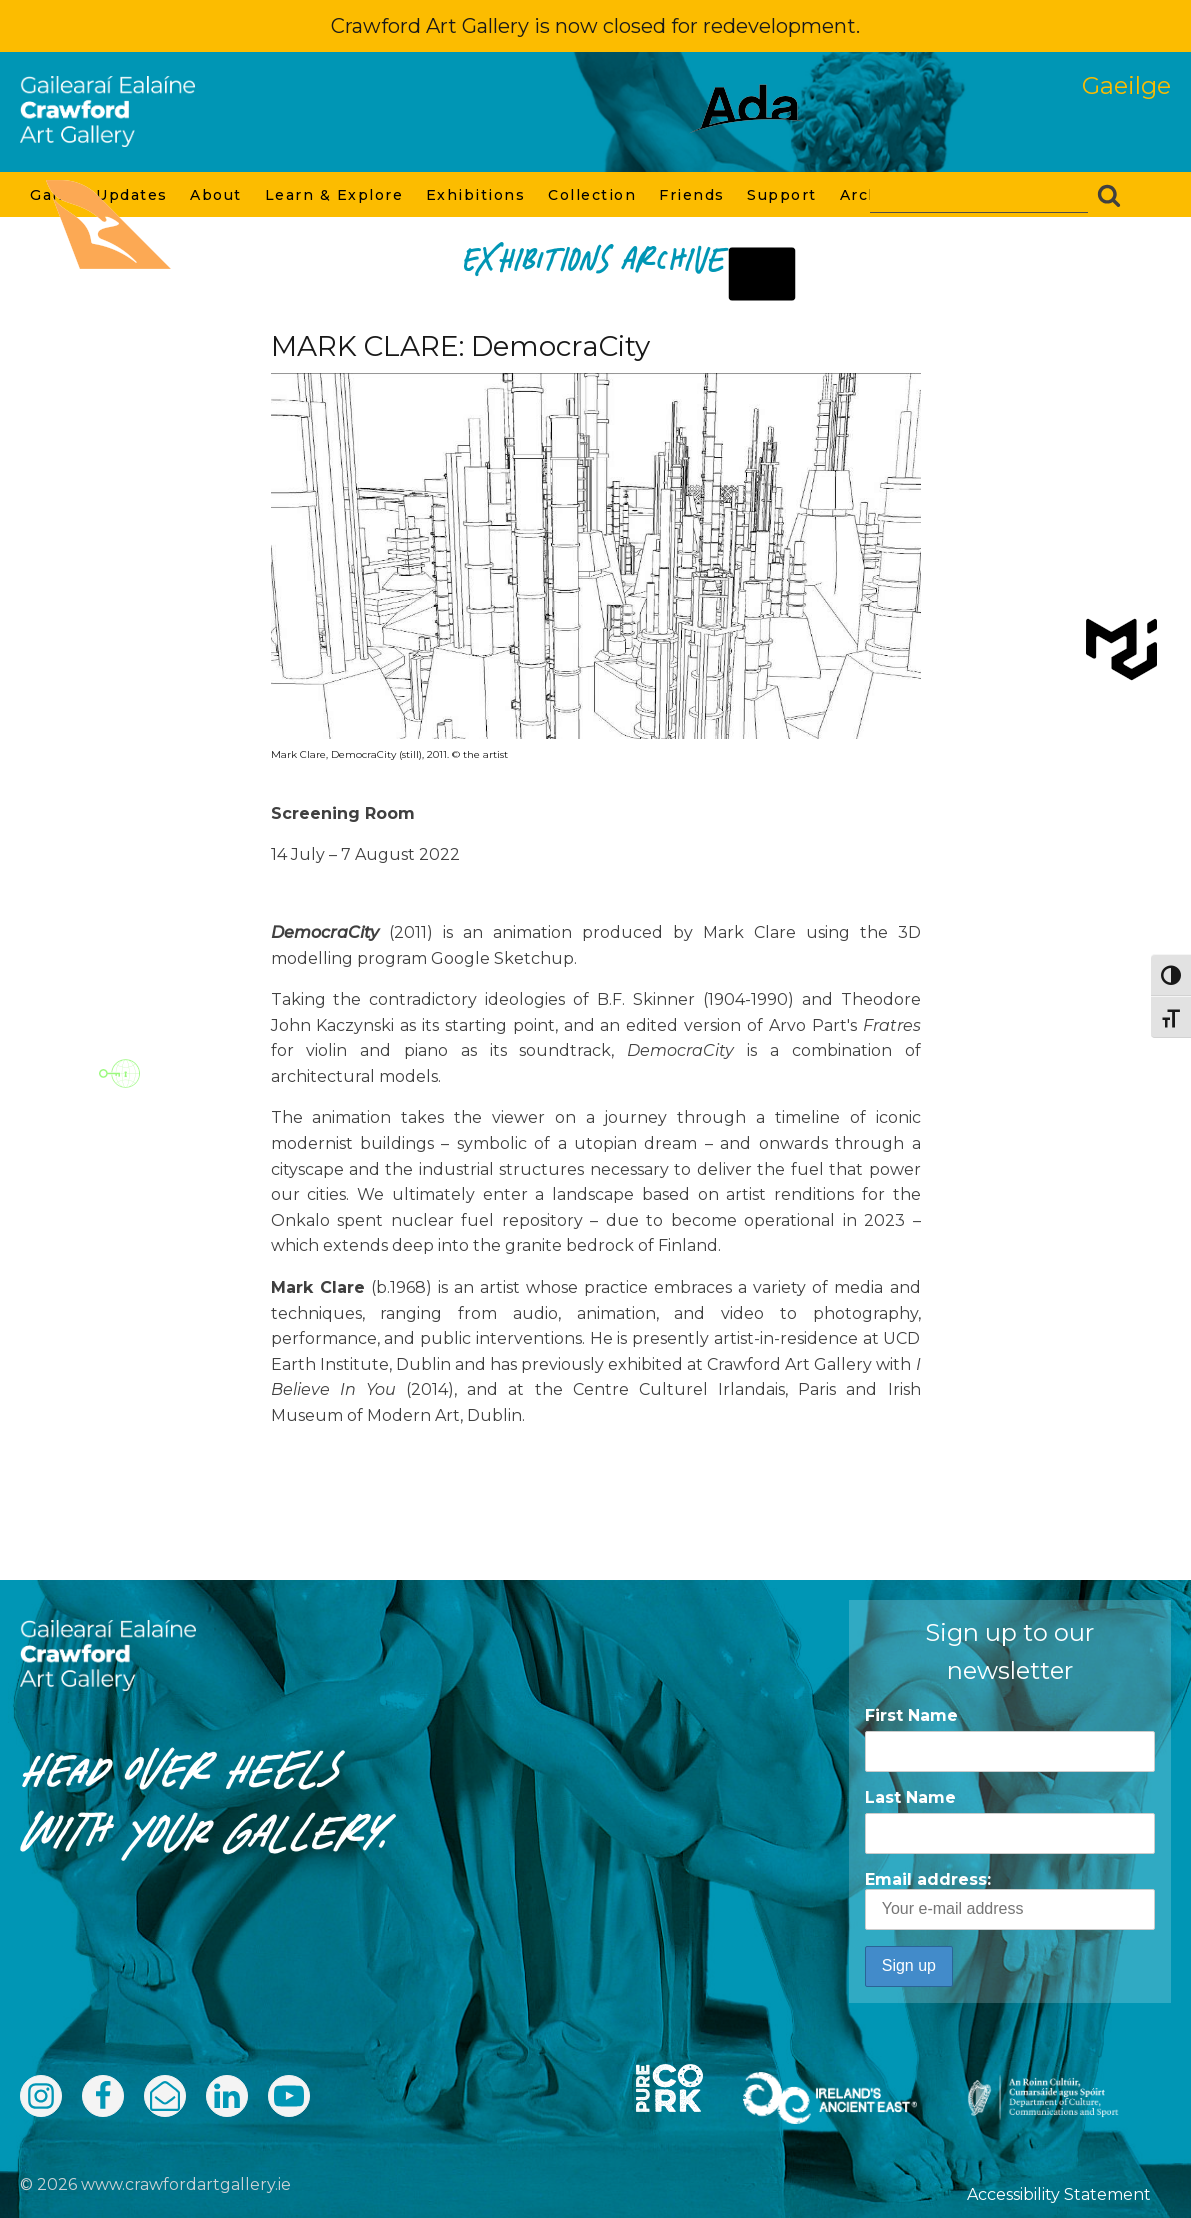 This screenshot has height=2218, width=1191. Describe the element at coordinates (746, 109) in the screenshot. I see `ada company logo` at that location.